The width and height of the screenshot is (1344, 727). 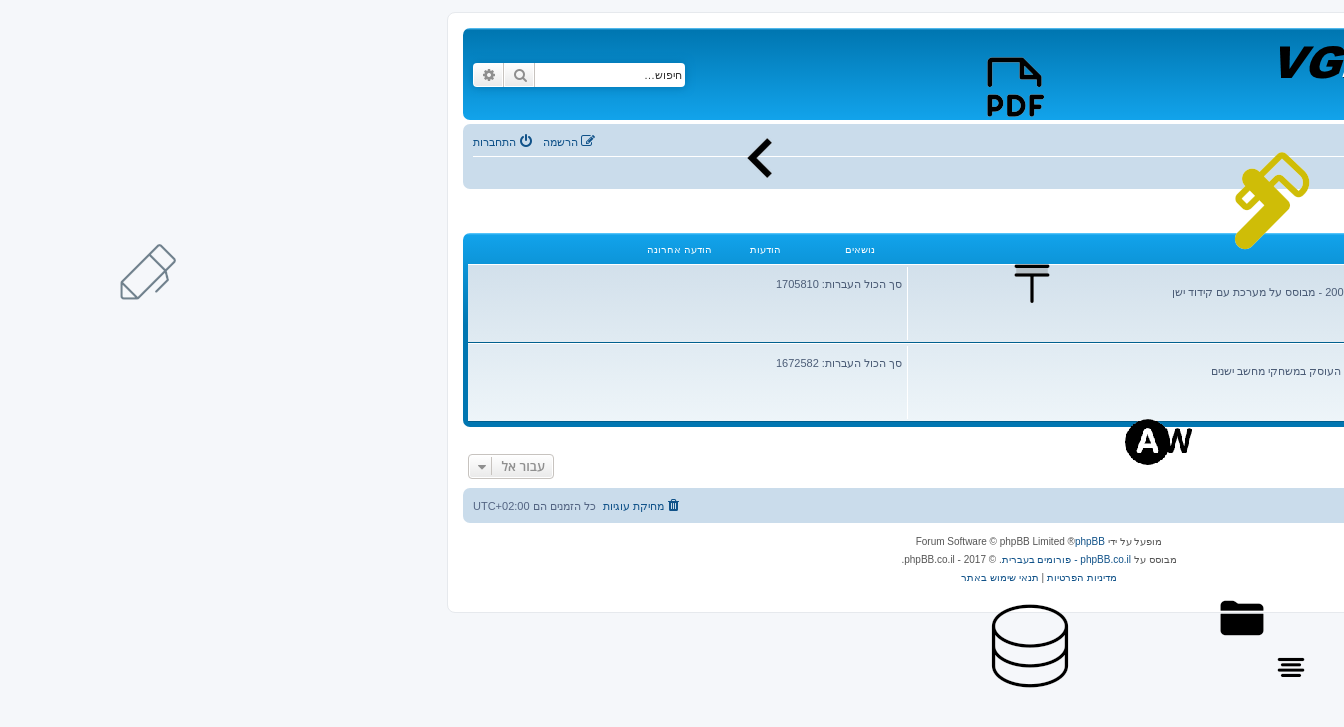 I want to click on view or open a PDF document, so click(x=1014, y=89).